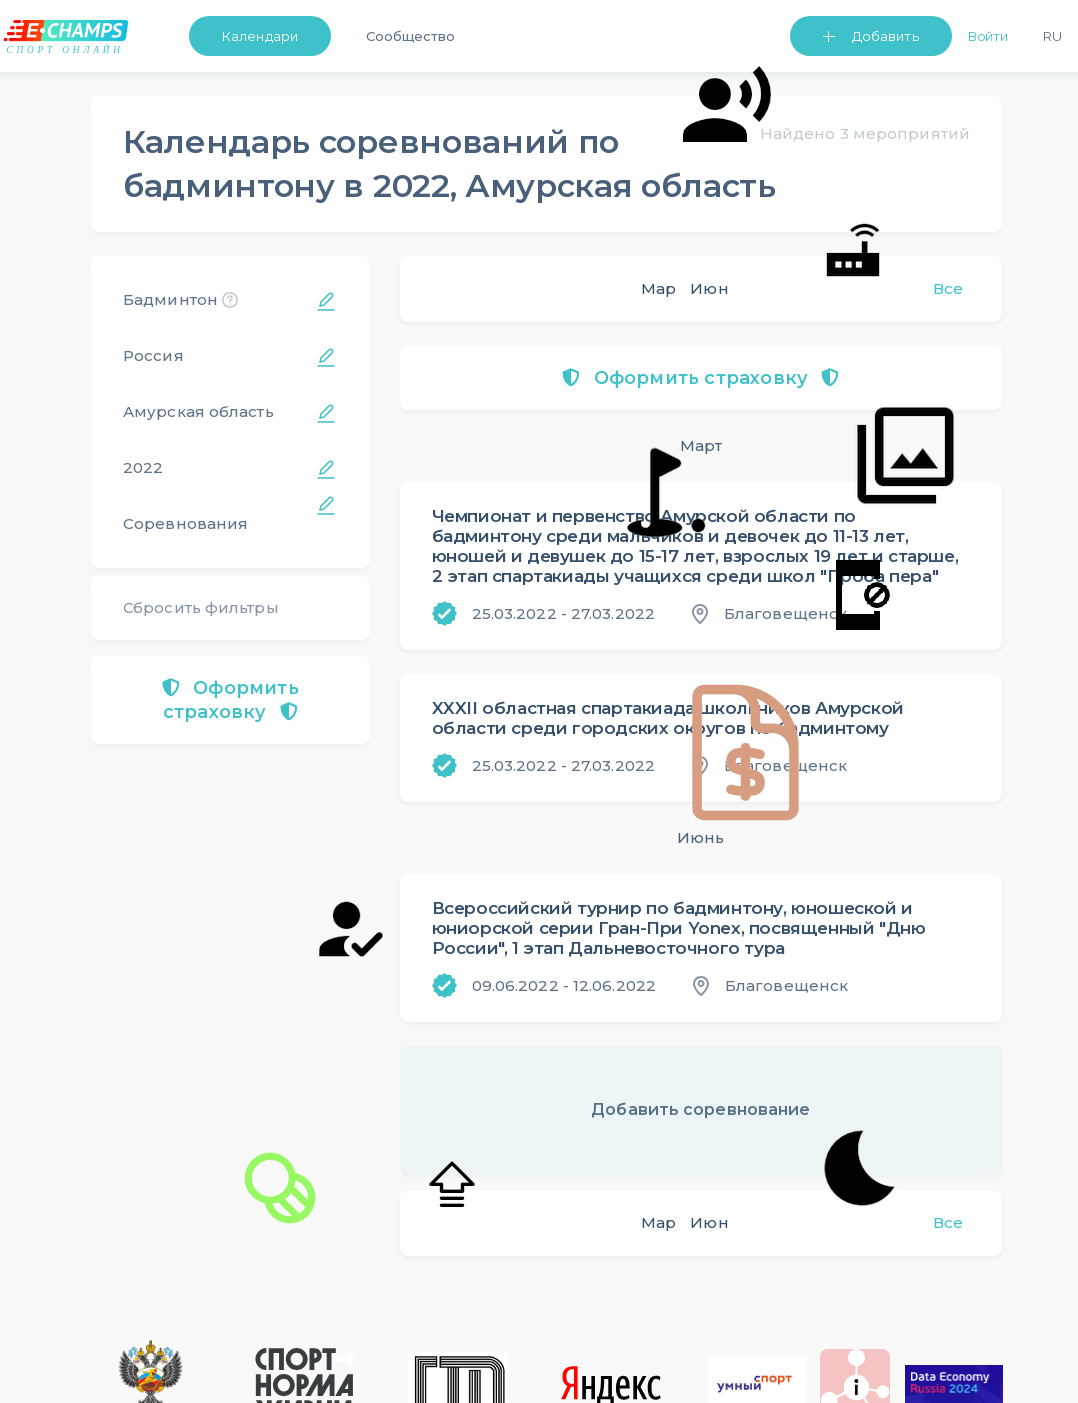 Image resolution: width=1078 pixels, height=1403 pixels. Describe the element at coordinates (350, 929) in the screenshot. I see `user registration completed successfully` at that location.